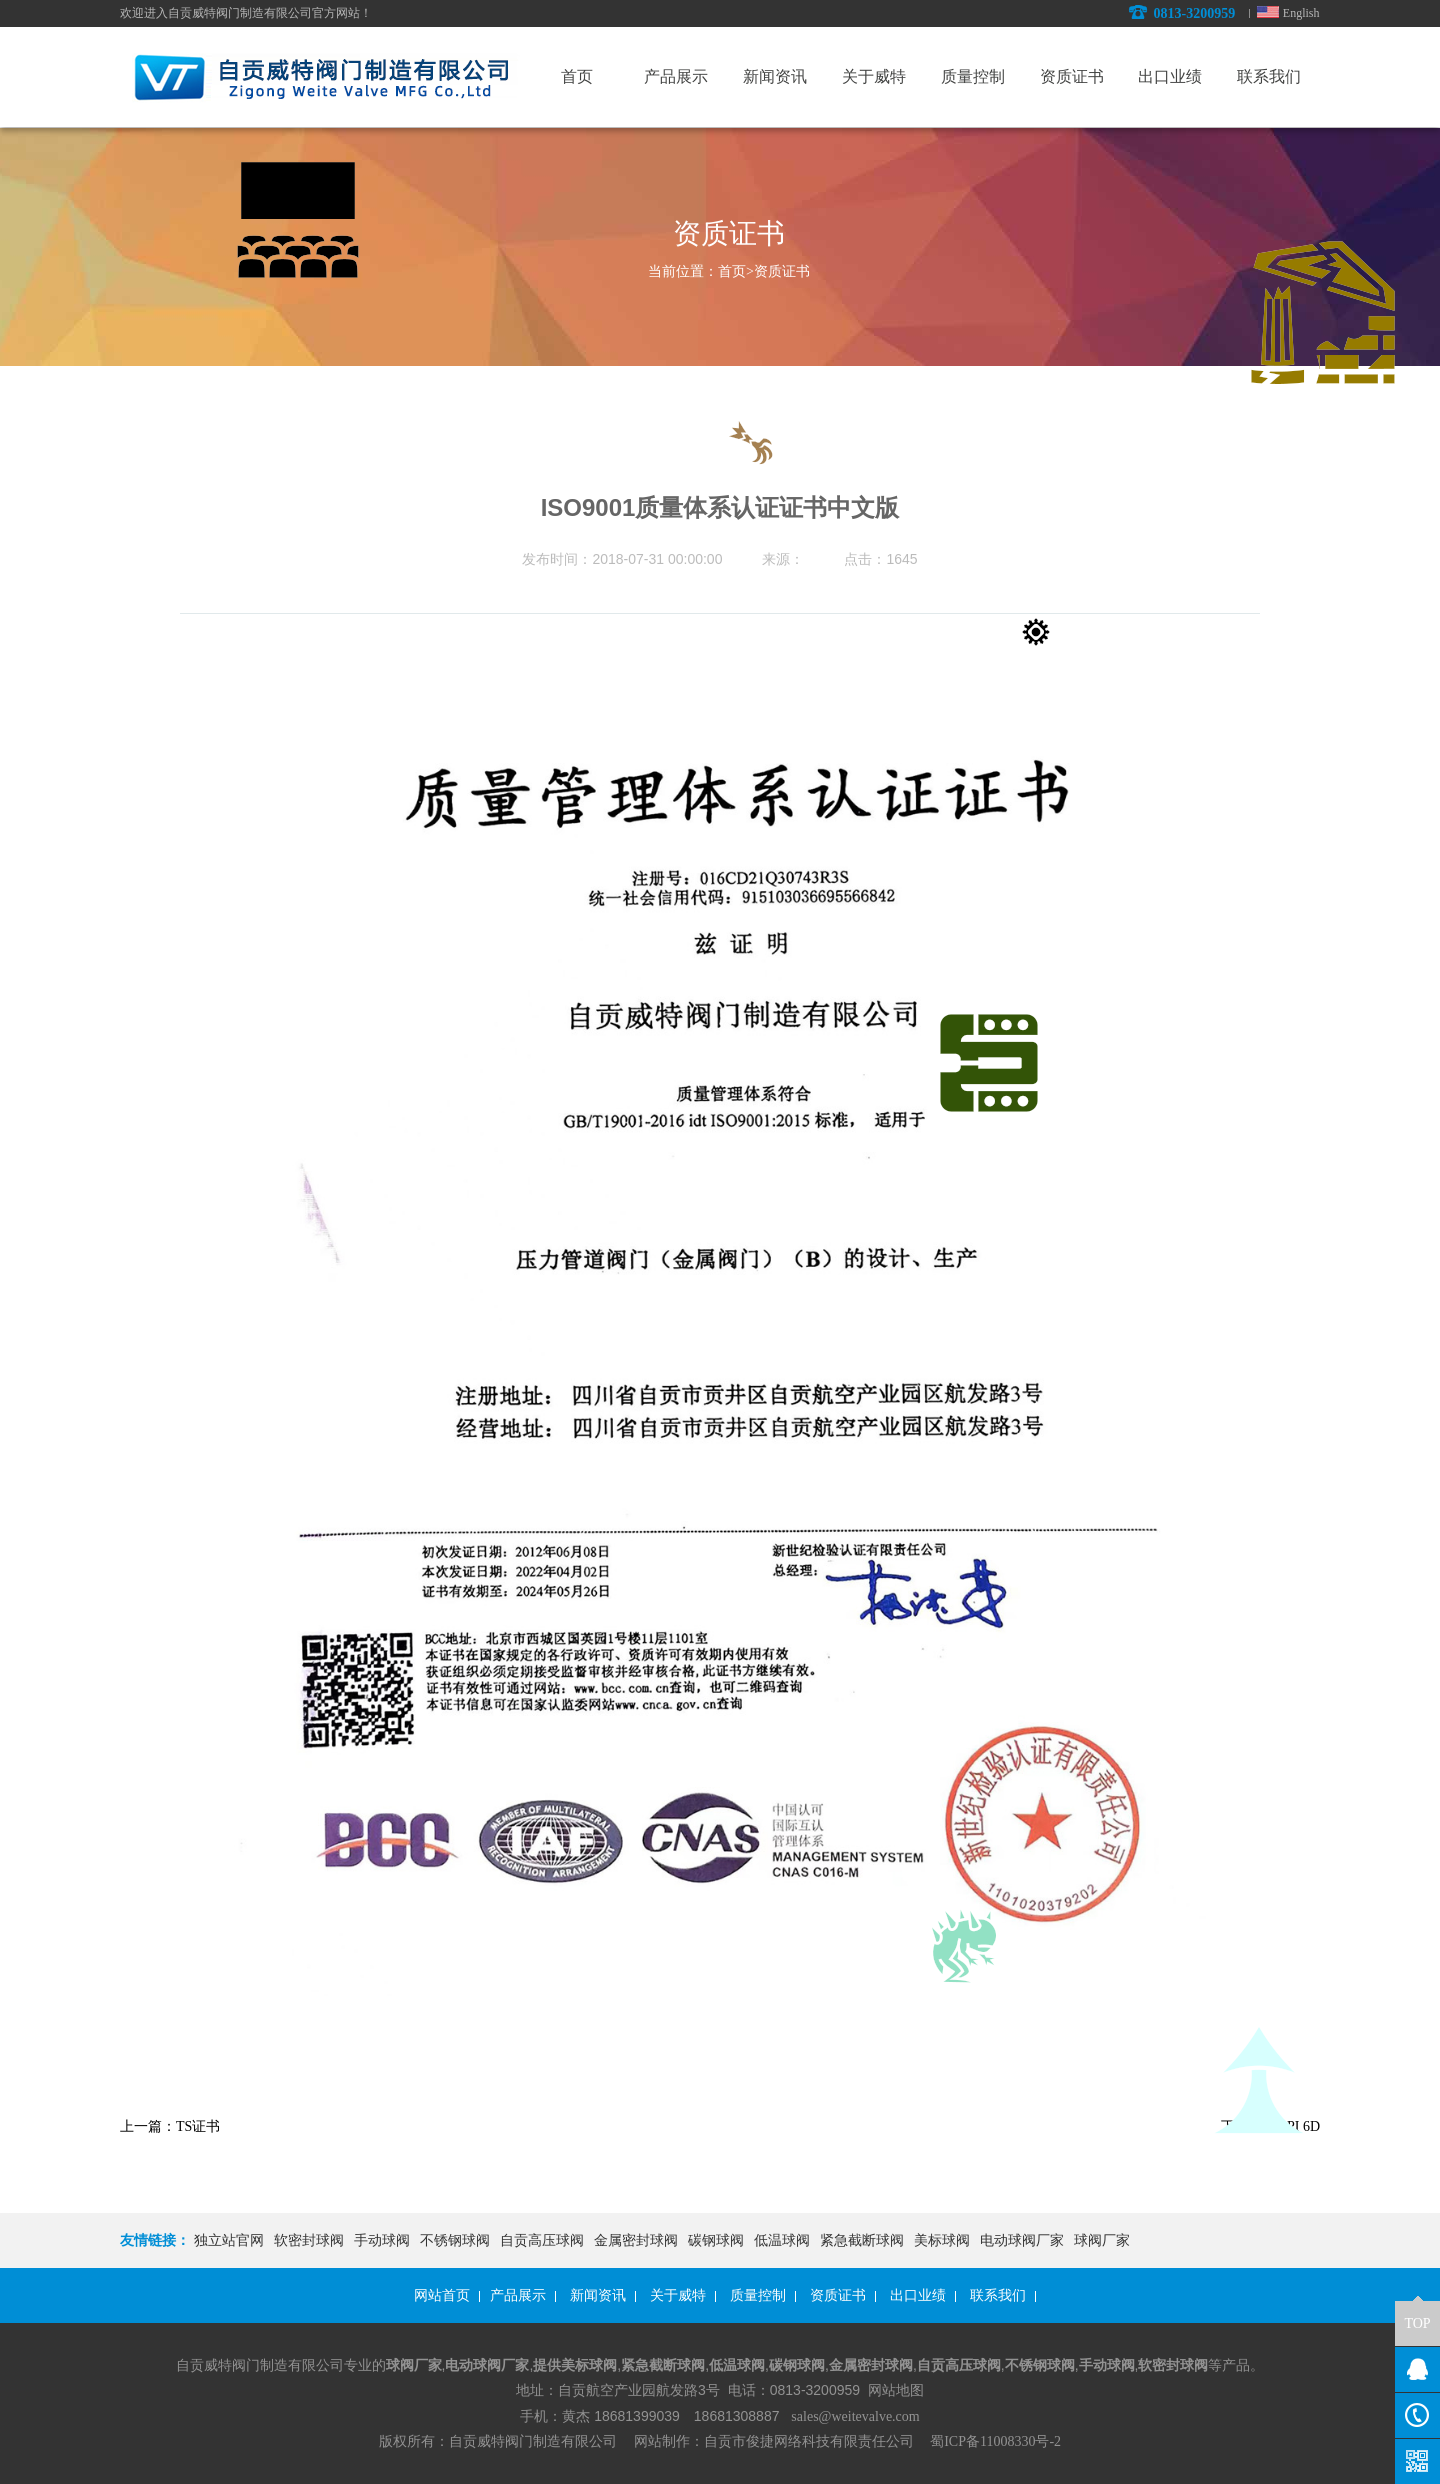 The width and height of the screenshot is (1440, 2484). Describe the element at coordinates (964, 1946) in the screenshot. I see `select troglodyte character or creature class` at that location.